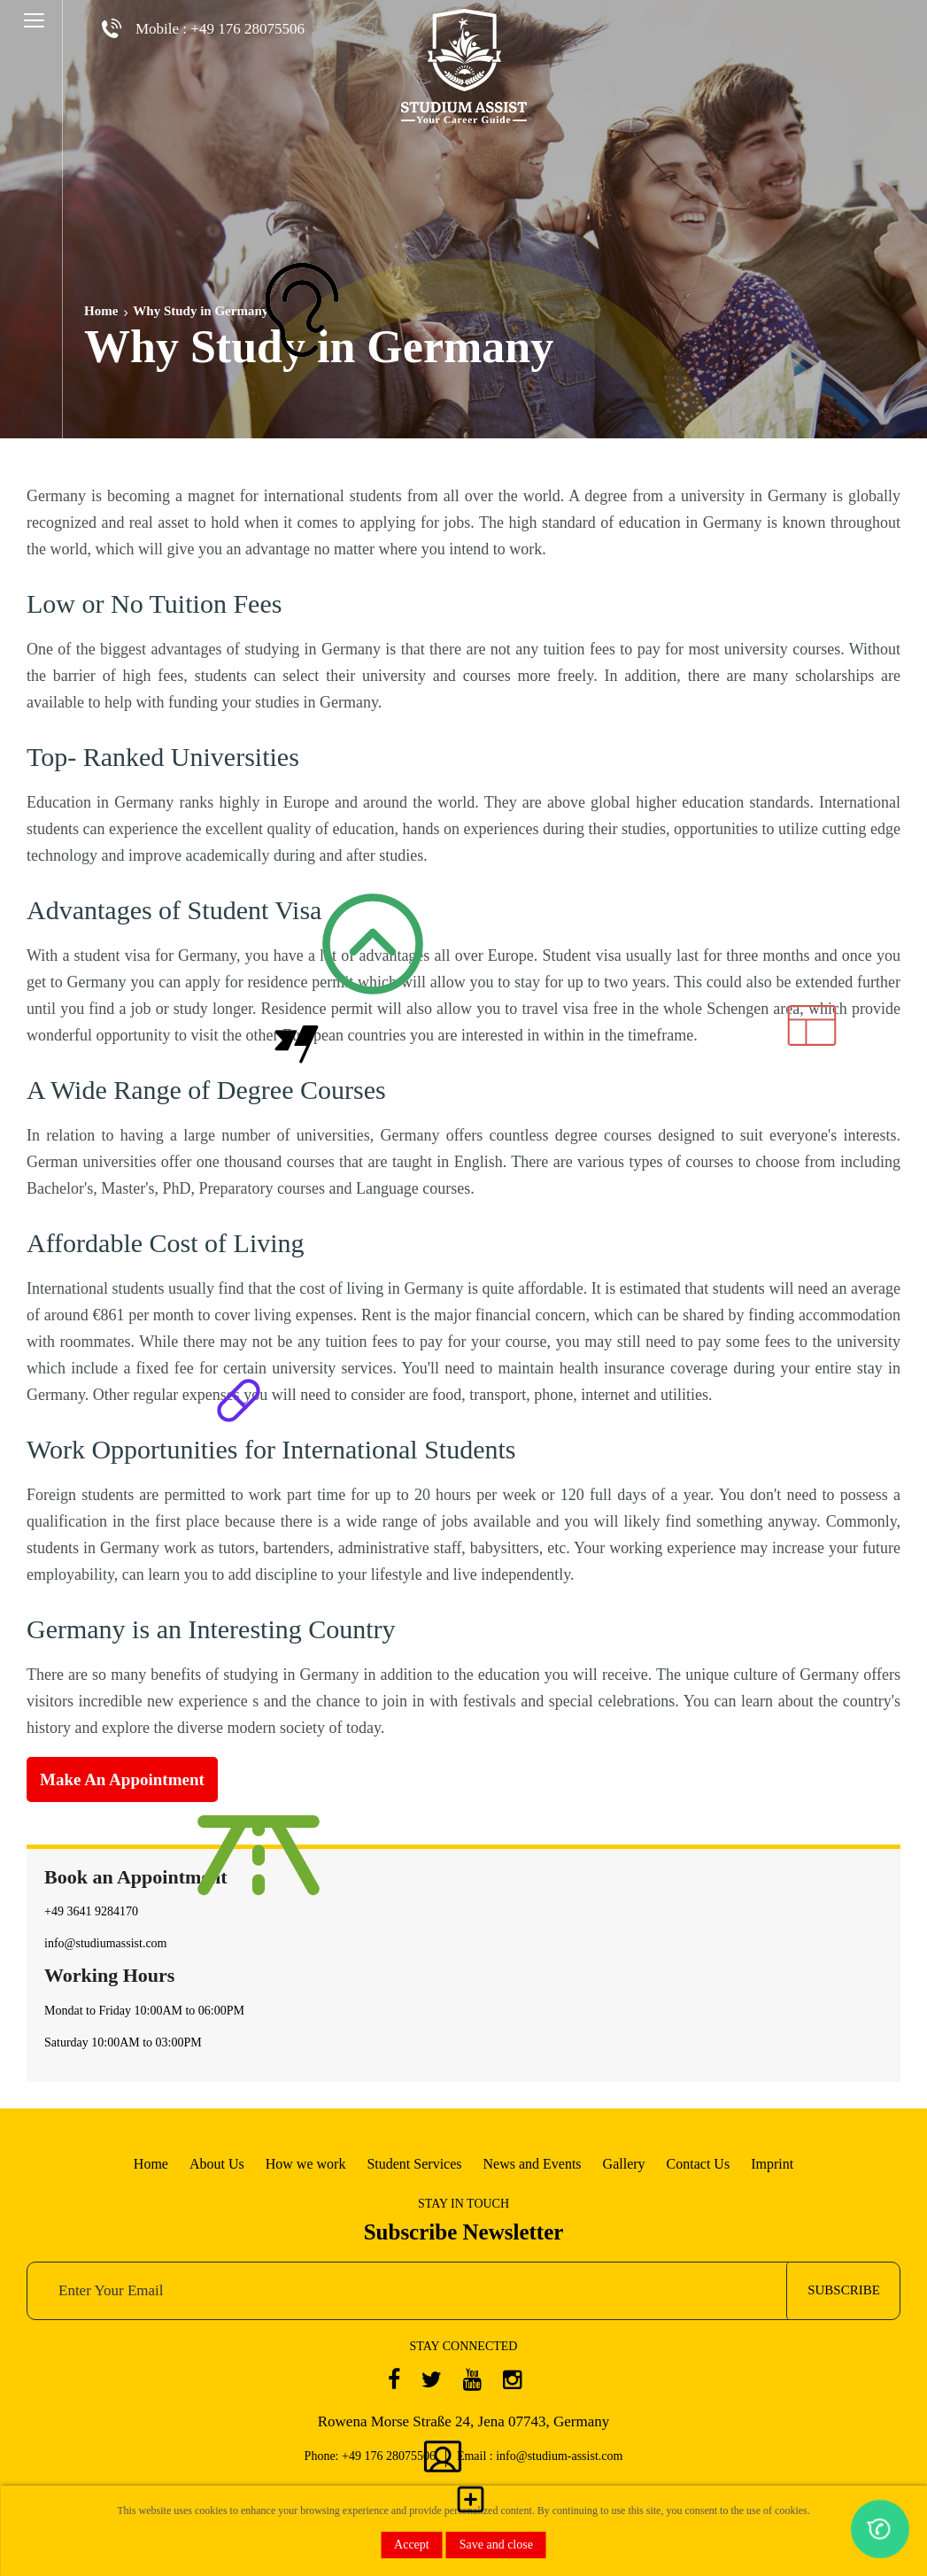  I want to click on view upcoming route or journey, so click(259, 1855).